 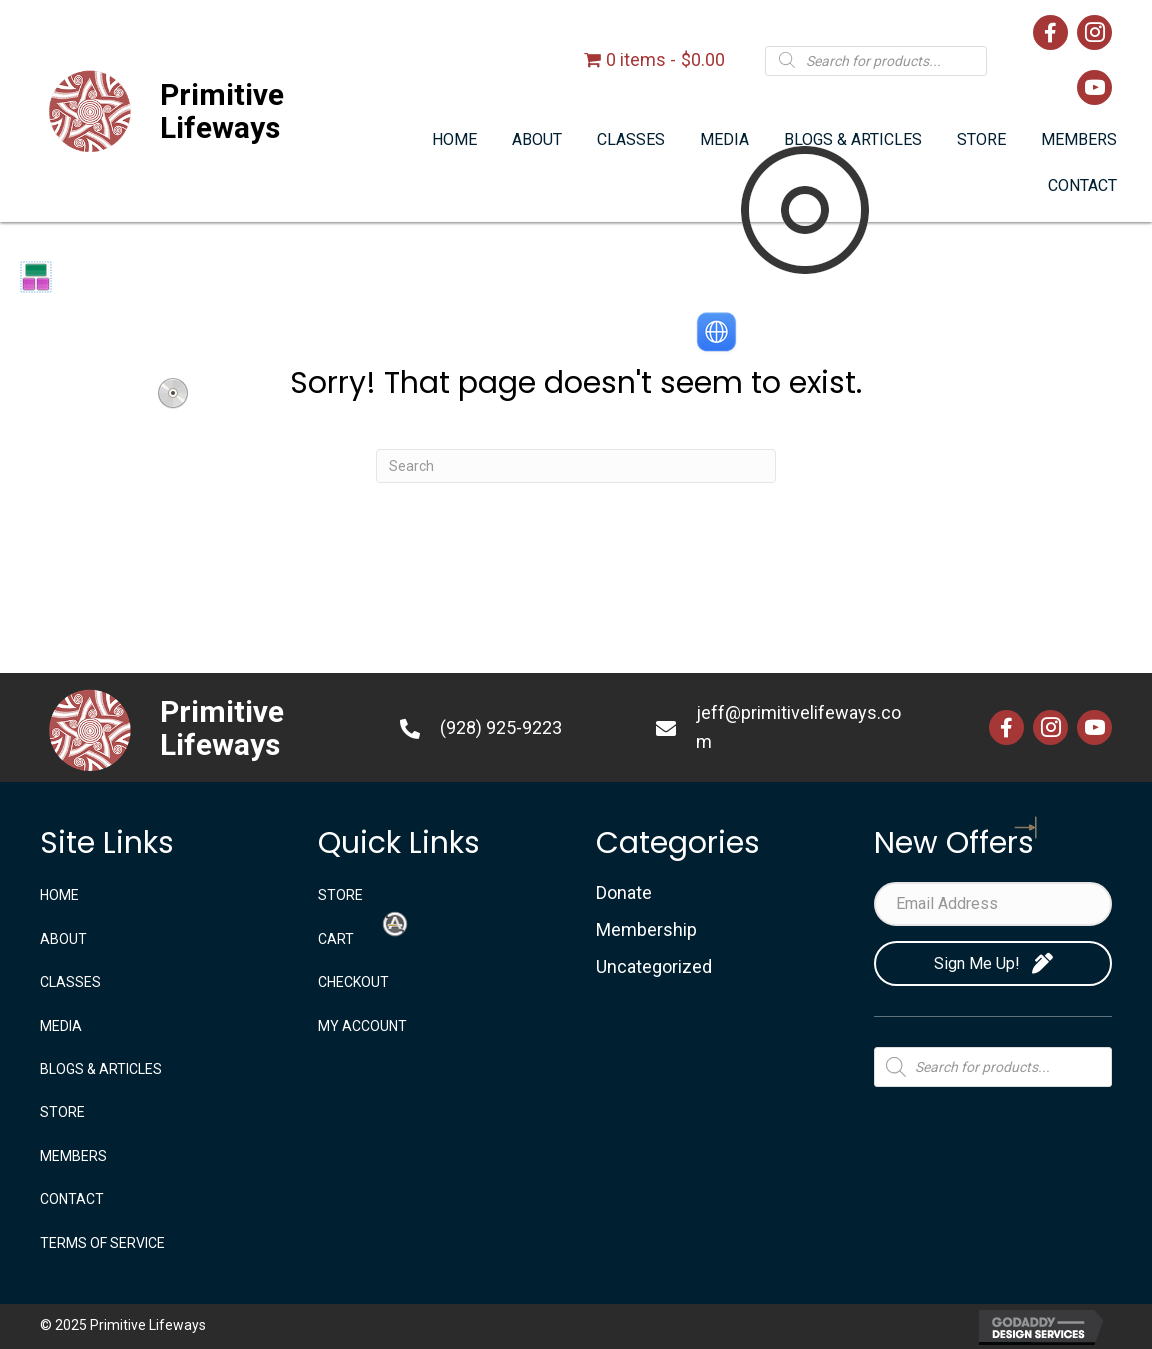 What do you see at coordinates (173, 393) in the screenshot?
I see `indicates a dvd-r disc drive or media` at bounding box center [173, 393].